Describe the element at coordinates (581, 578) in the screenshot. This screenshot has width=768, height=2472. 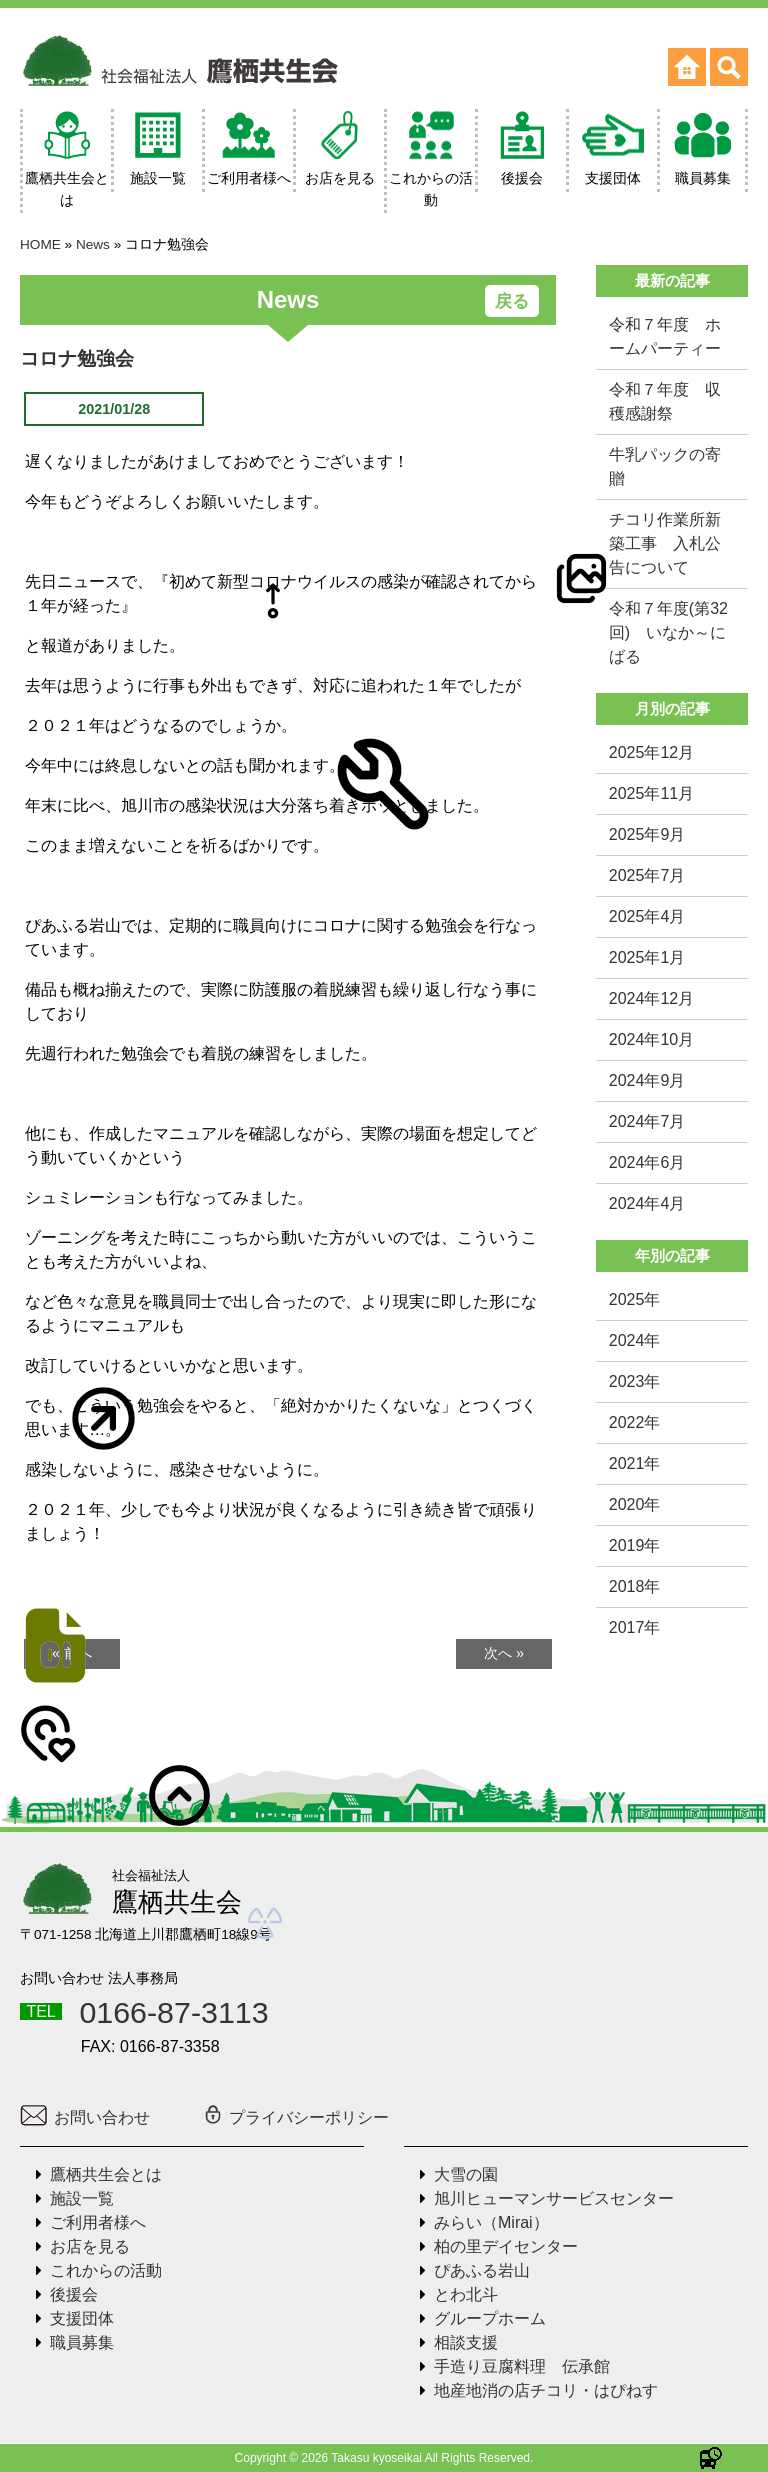
I see `access your photo library` at that location.